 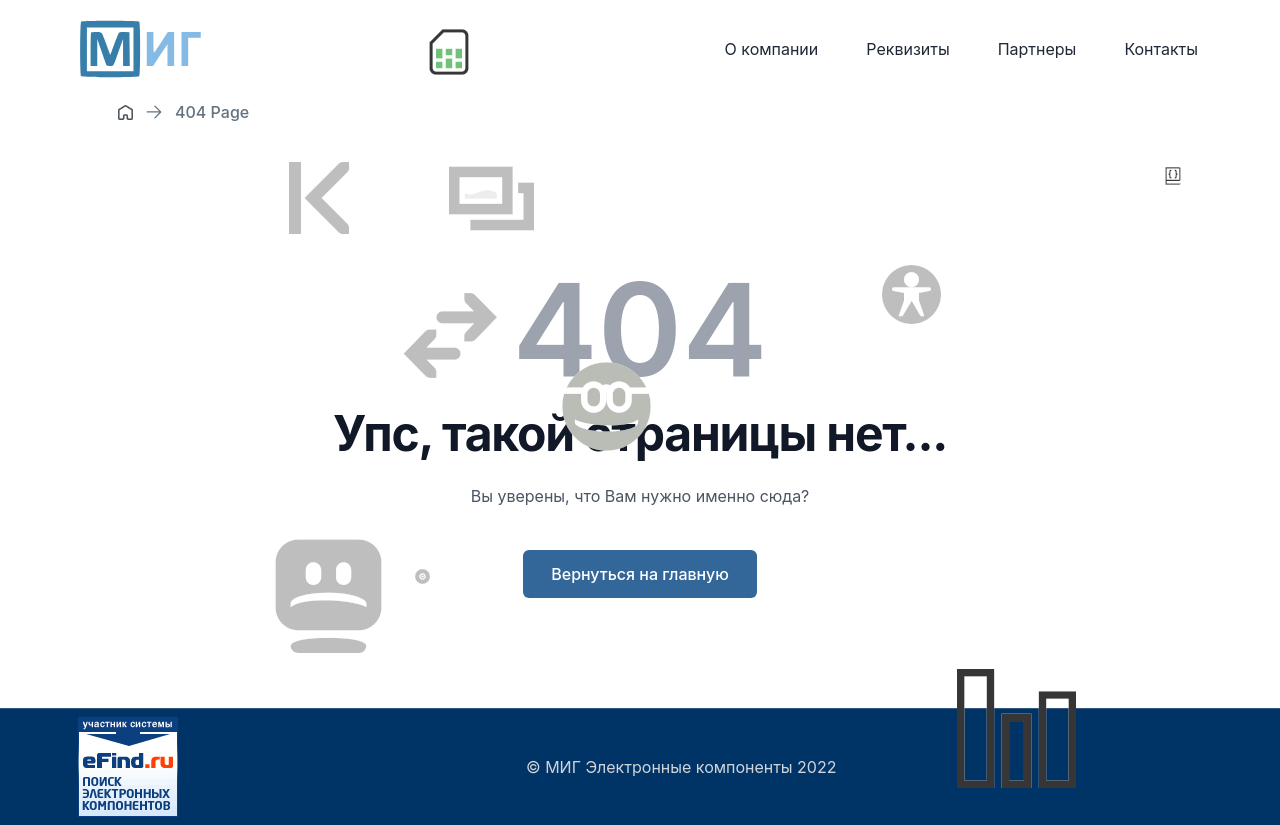 I want to click on go to first item in a list or sequence (right-to-left layout), so click(x=319, y=198).